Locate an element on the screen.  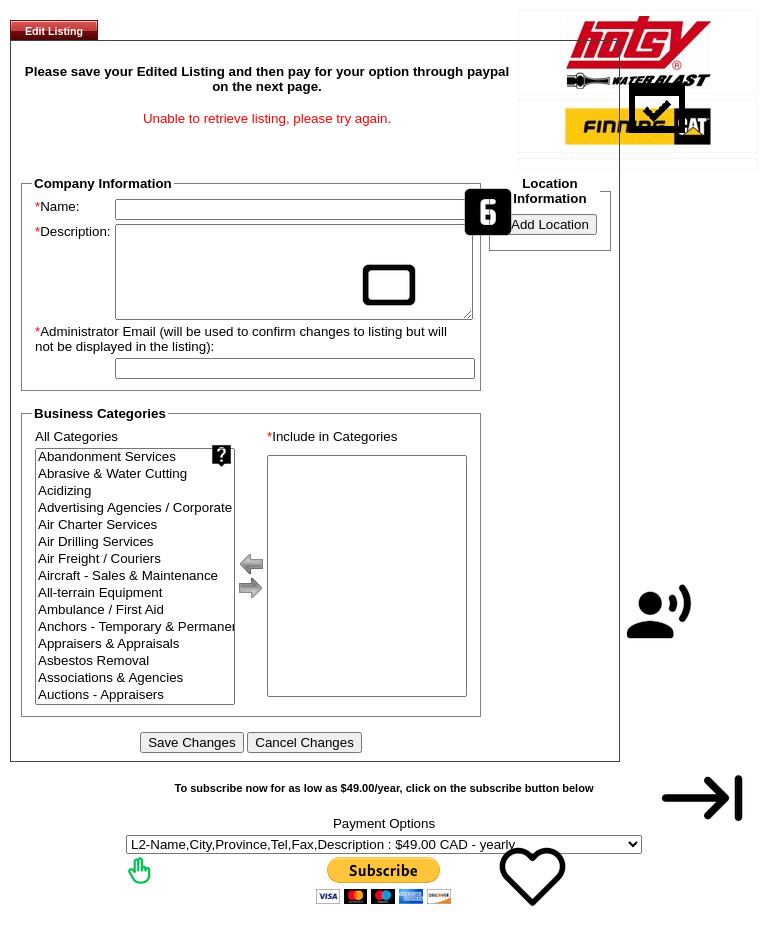
select option 6 from a numbered list is located at coordinates (488, 212).